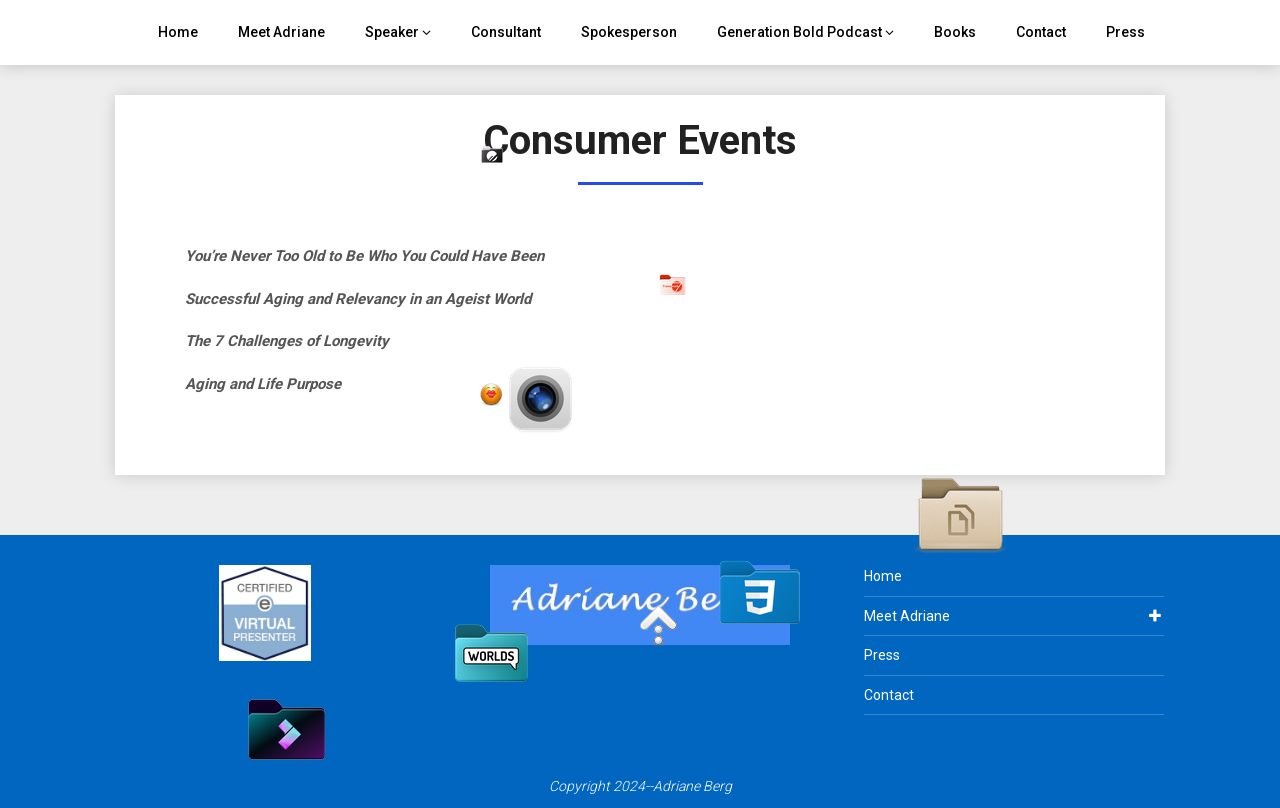 The width and height of the screenshot is (1280, 808). I want to click on navigate up one level in a directory or list, so click(658, 626).